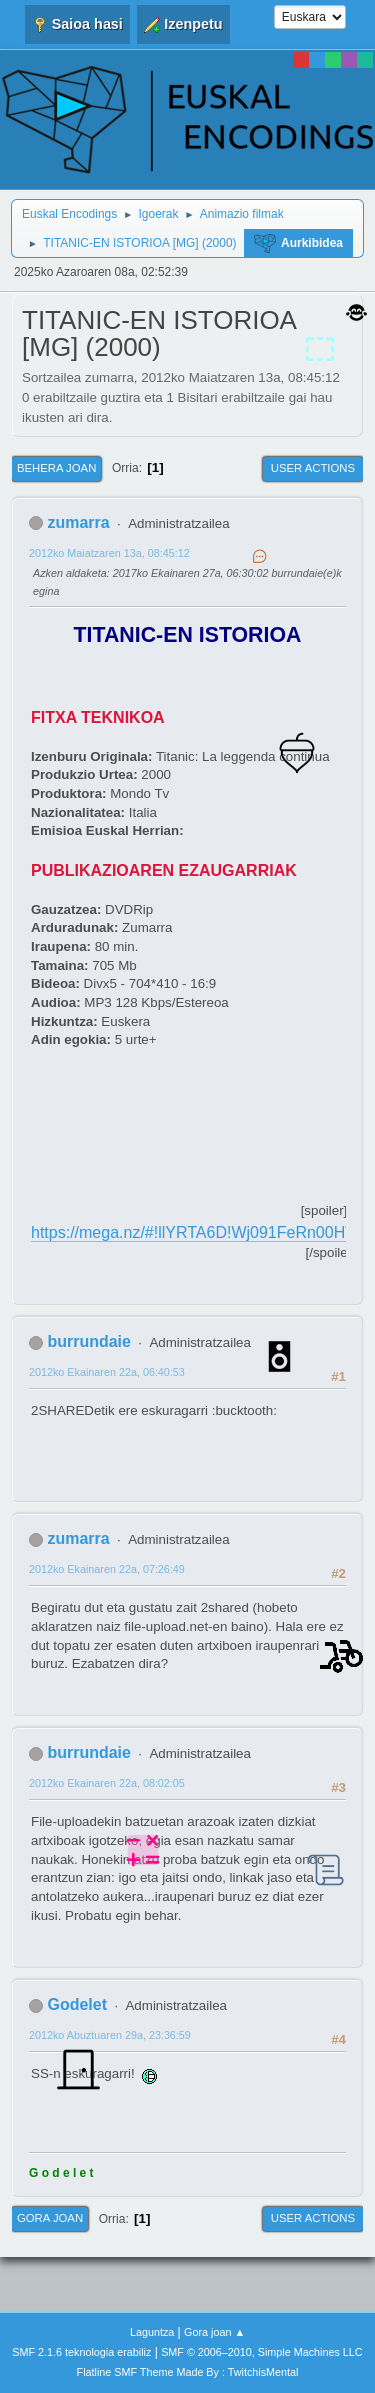 This screenshot has width=375, height=2393. I want to click on view bike and scooter rental options, so click(341, 1656).